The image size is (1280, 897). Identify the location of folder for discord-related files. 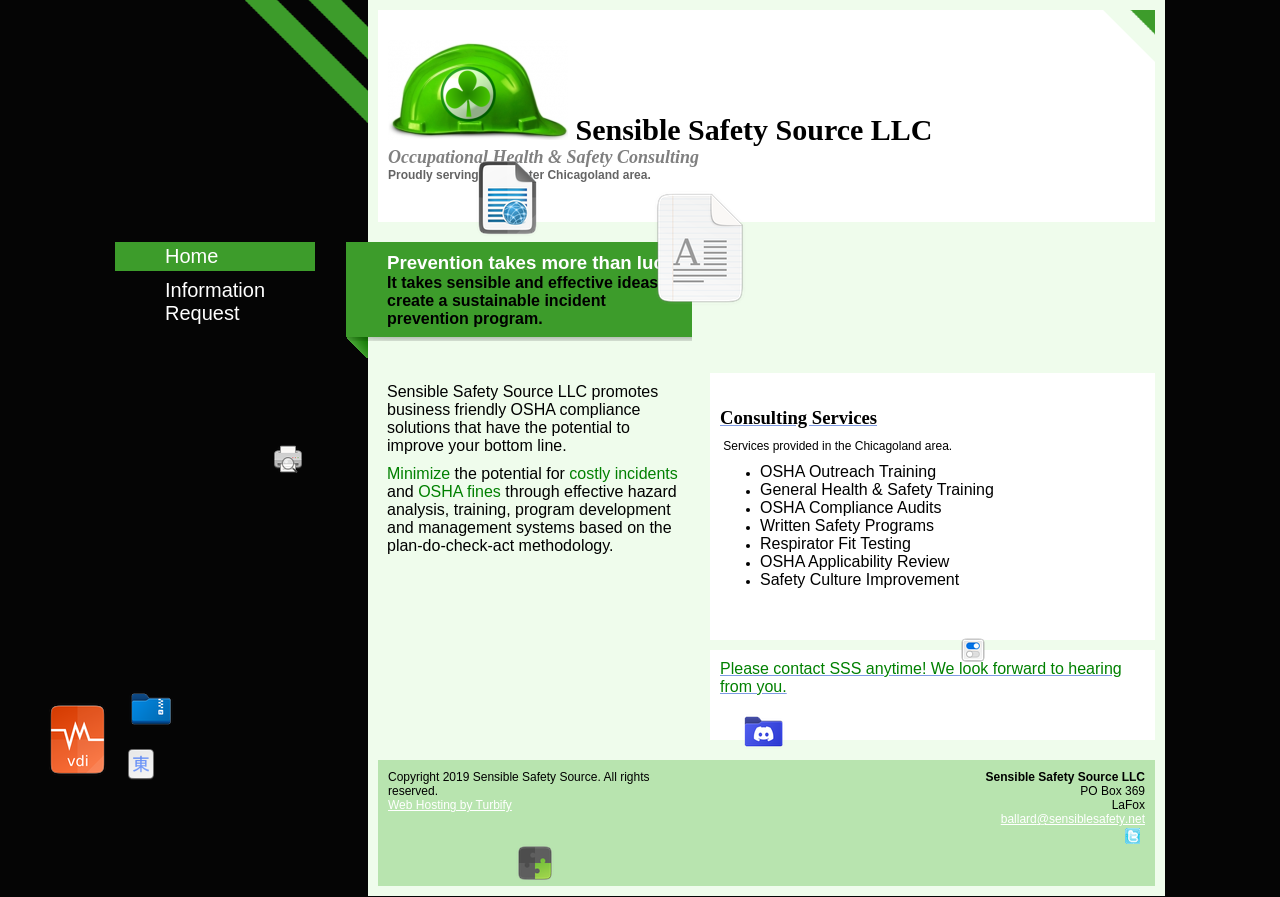
(763, 732).